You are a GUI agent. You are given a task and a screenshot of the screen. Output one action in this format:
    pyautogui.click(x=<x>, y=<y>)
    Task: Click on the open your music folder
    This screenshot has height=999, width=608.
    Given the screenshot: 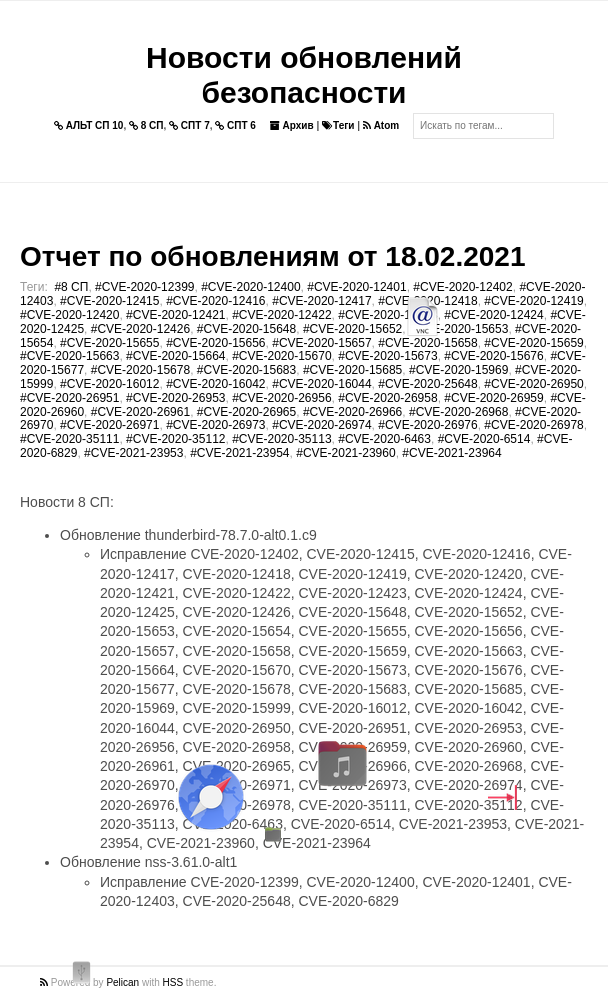 What is the action you would take?
    pyautogui.click(x=342, y=763)
    